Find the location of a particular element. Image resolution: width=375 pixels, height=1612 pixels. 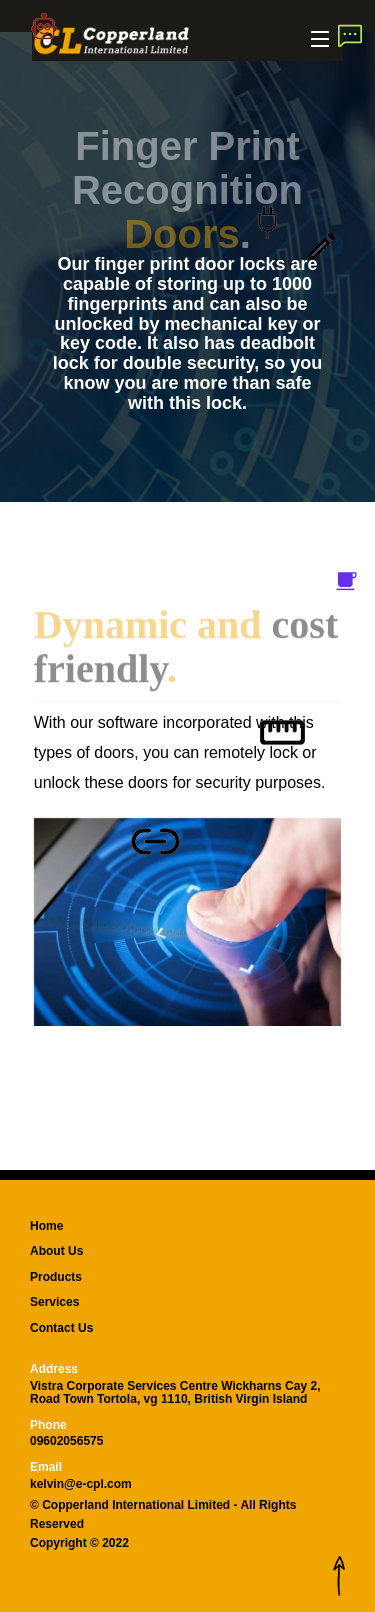

open chat or messaging is located at coordinates (350, 34).